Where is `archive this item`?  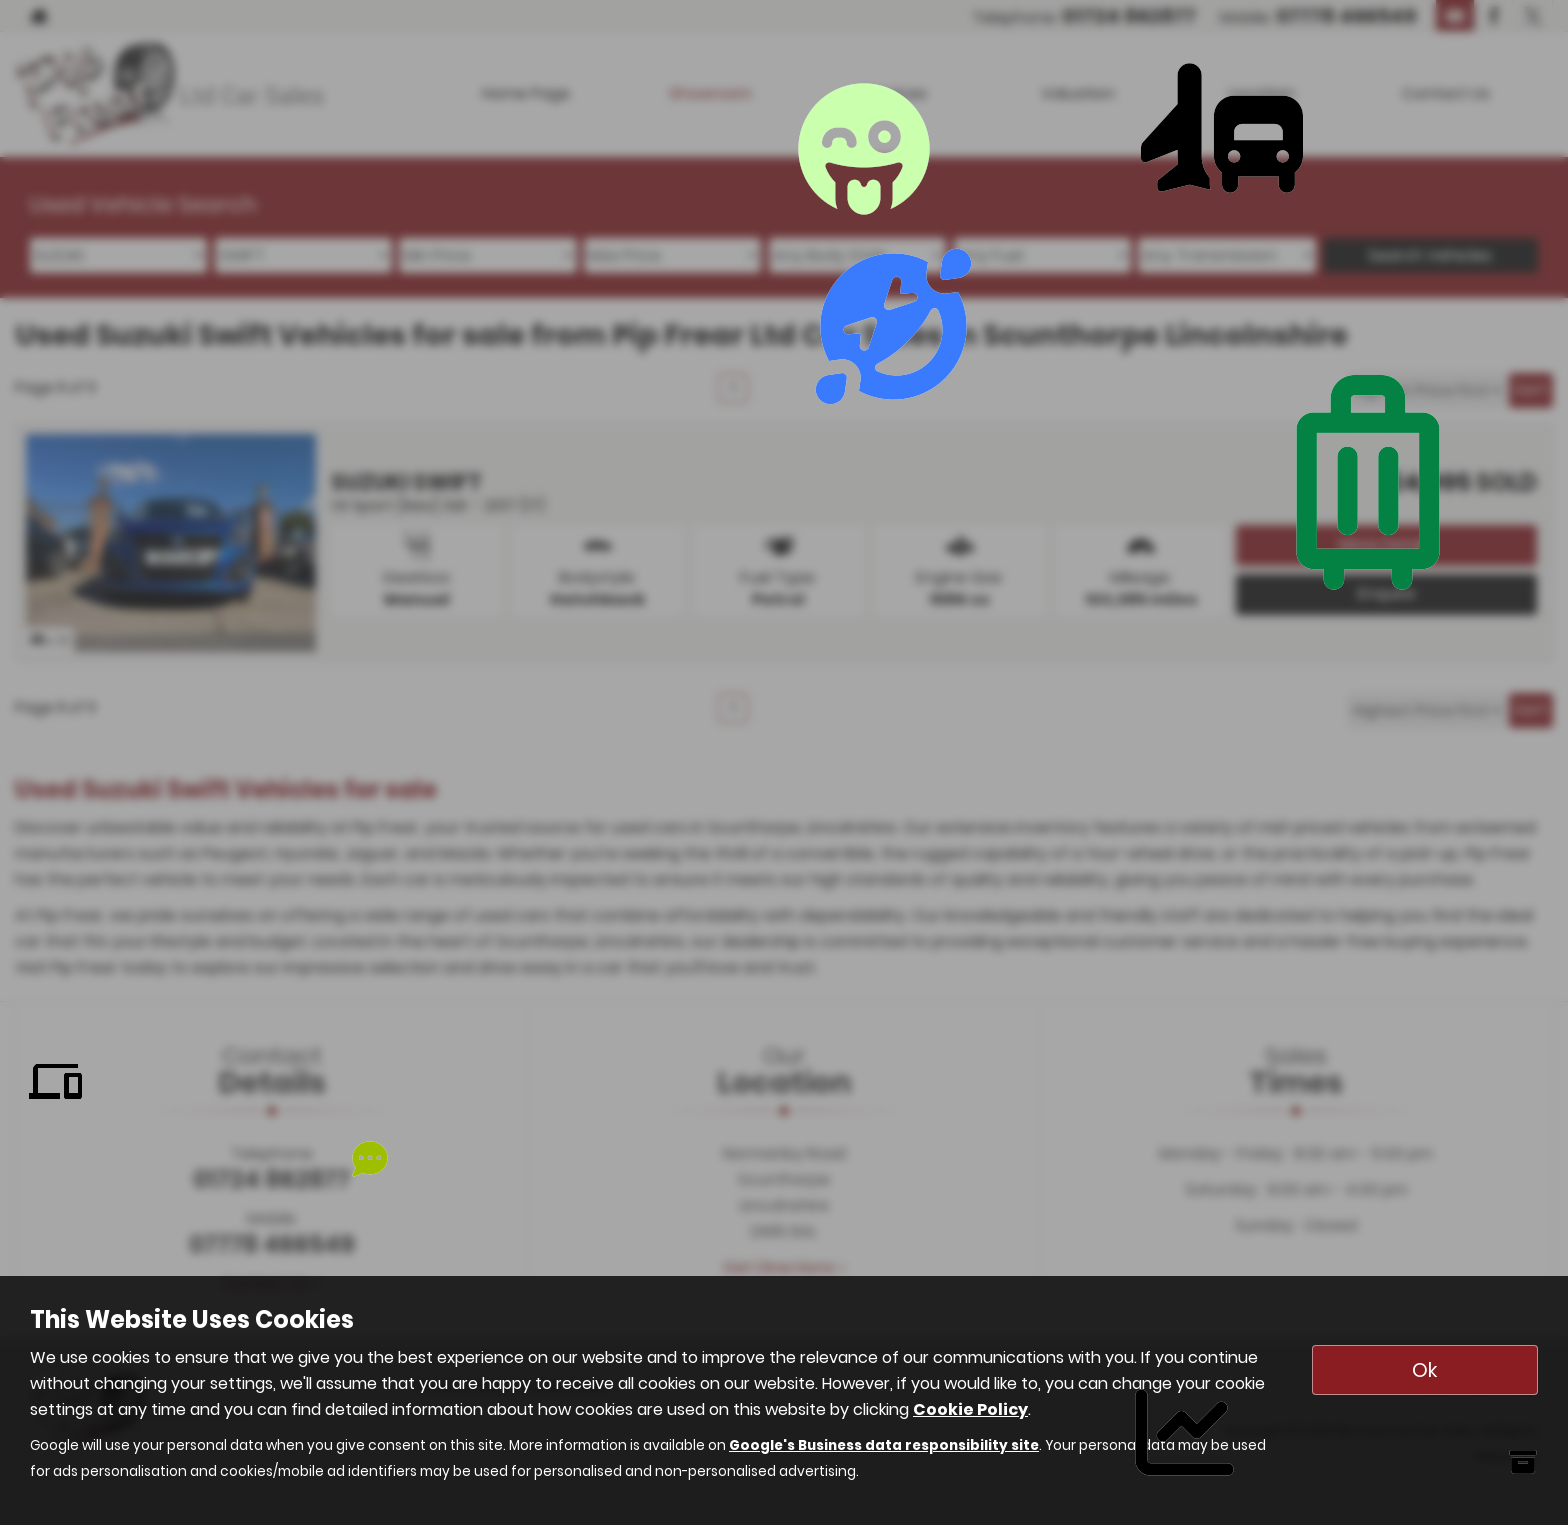
archive this item is located at coordinates (1523, 1462).